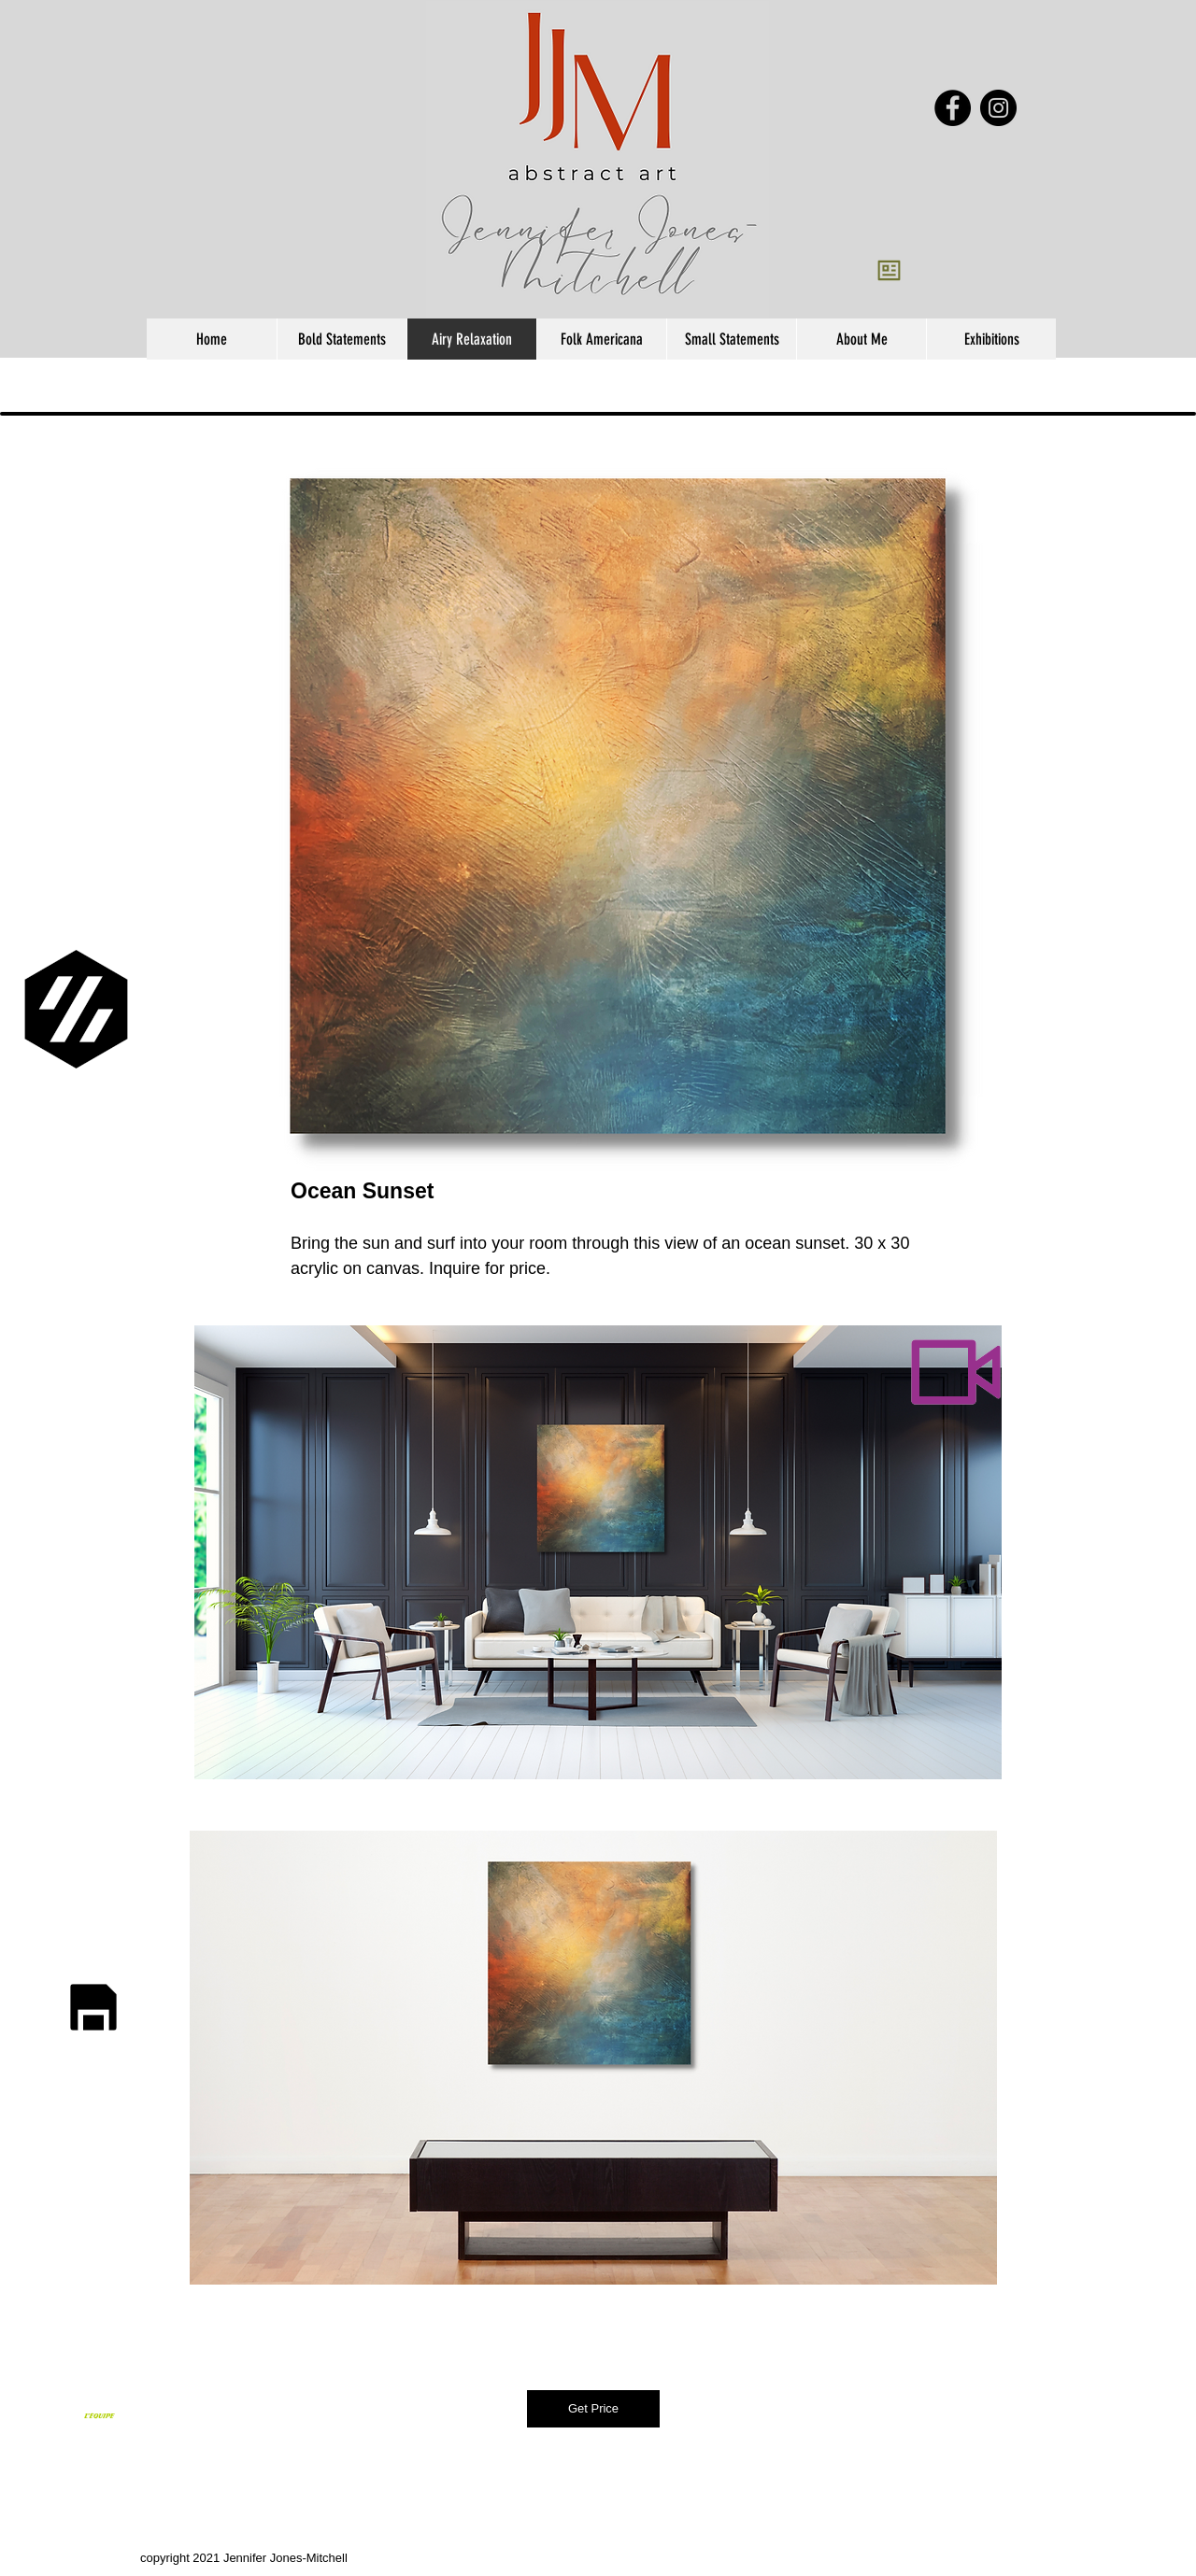 The image size is (1196, 2576). Describe the element at coordinates (76, 1009) in the screenshot. I see `voron design brand logo` at that location.